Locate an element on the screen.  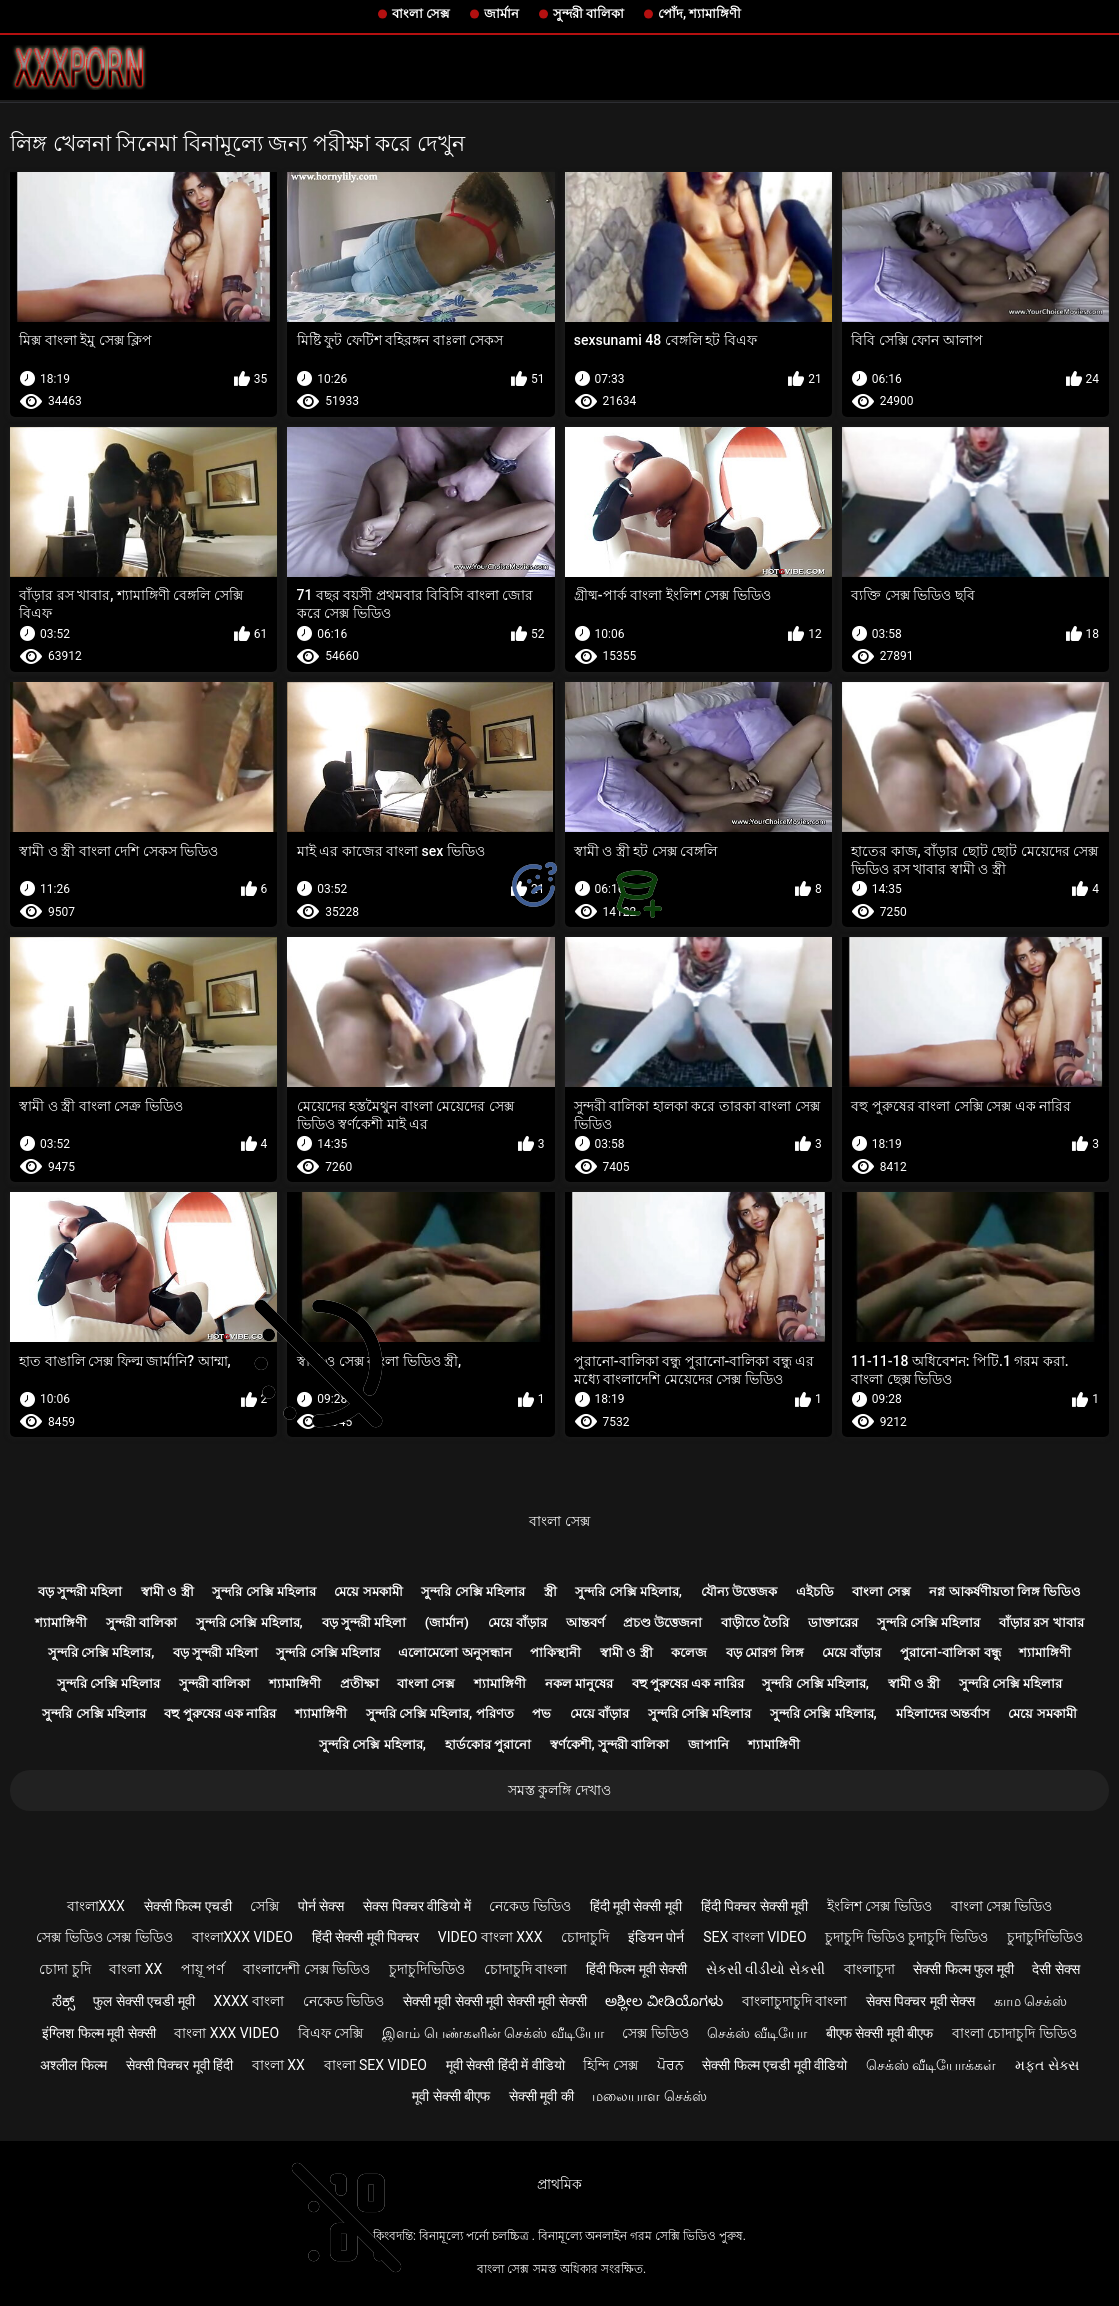
indicates user confusion or uncertainty is located at coordinates (533, 885).